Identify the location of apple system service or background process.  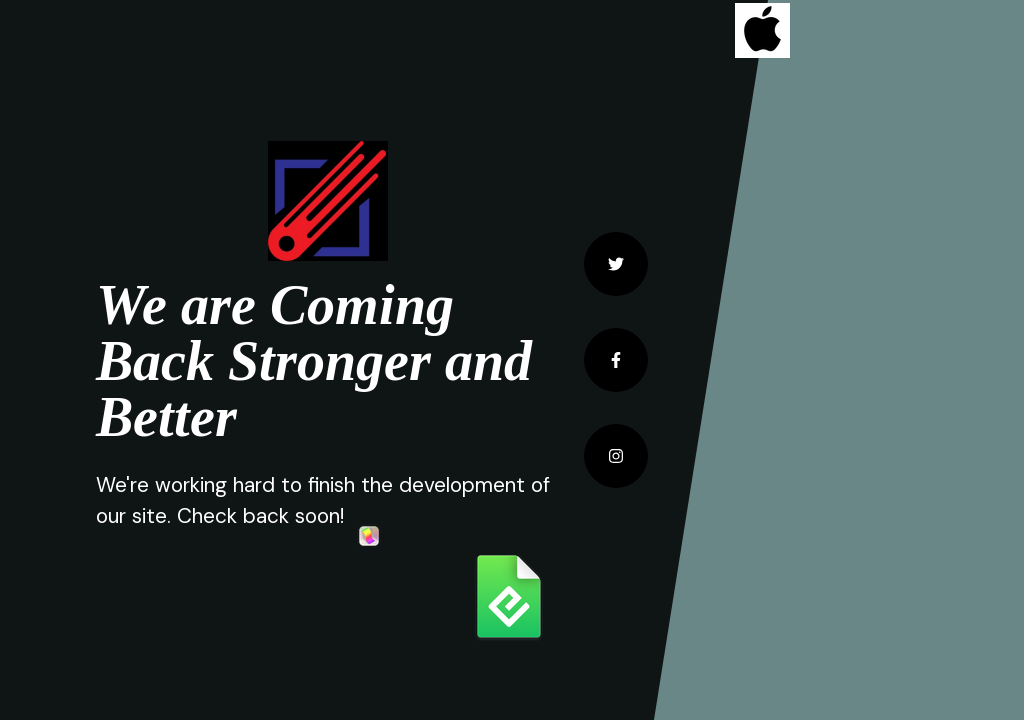
(762, 30).